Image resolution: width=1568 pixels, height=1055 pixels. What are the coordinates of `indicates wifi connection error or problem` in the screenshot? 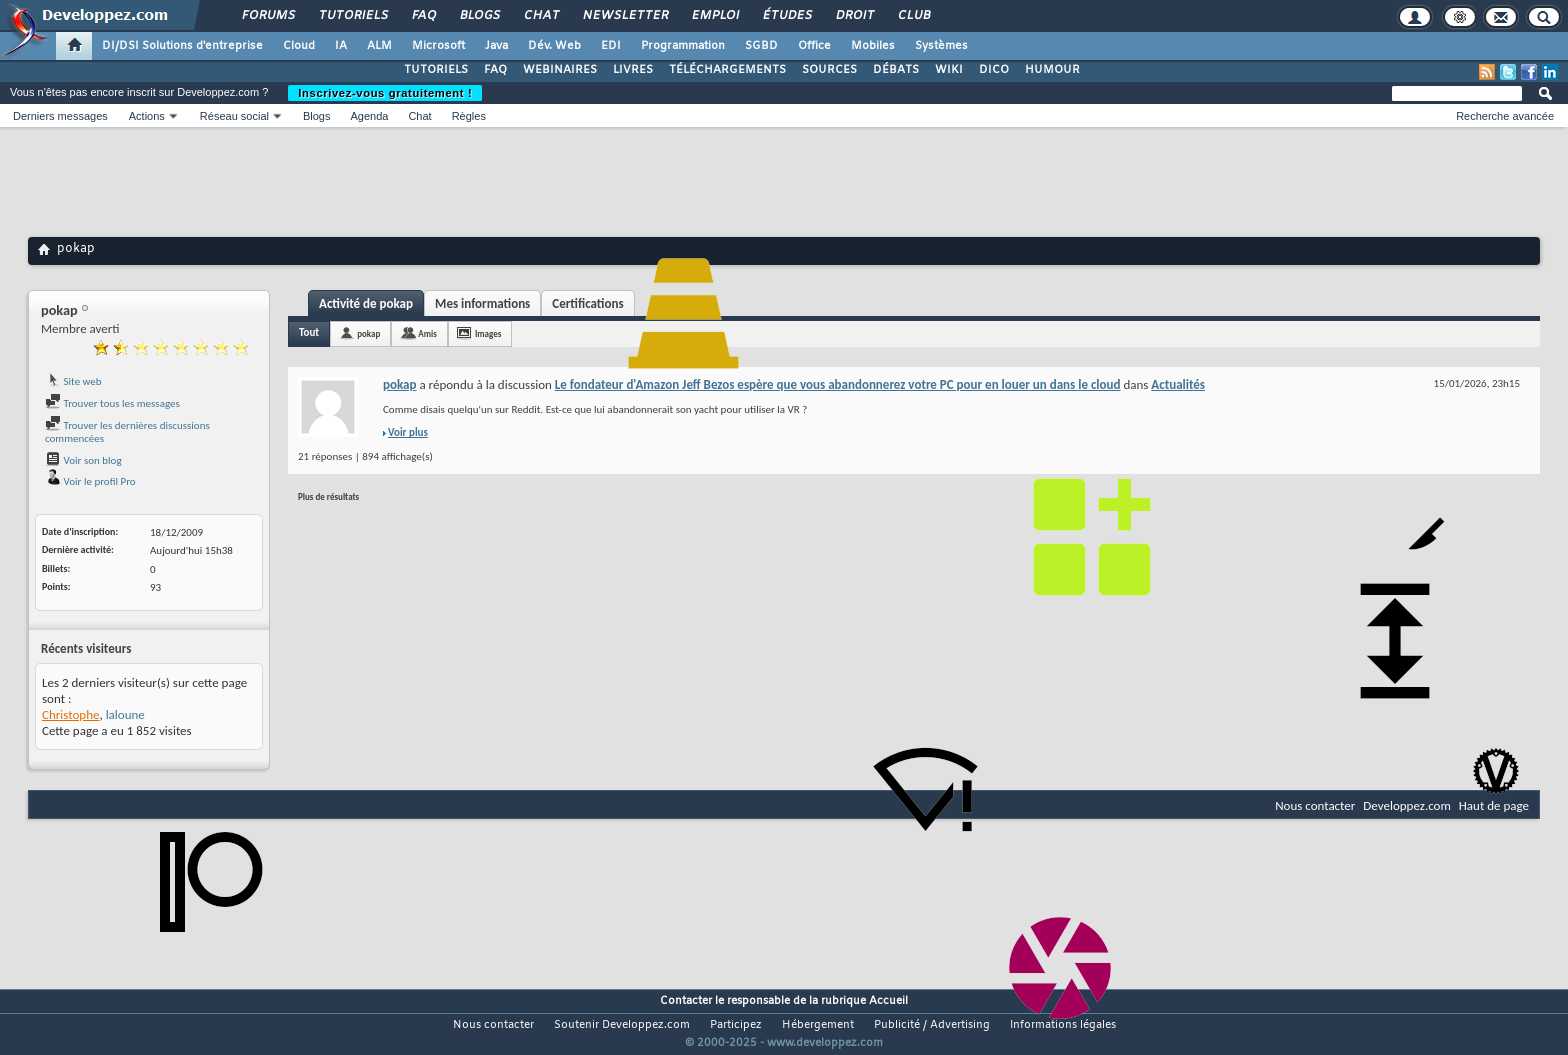 It's located at (925, 789).